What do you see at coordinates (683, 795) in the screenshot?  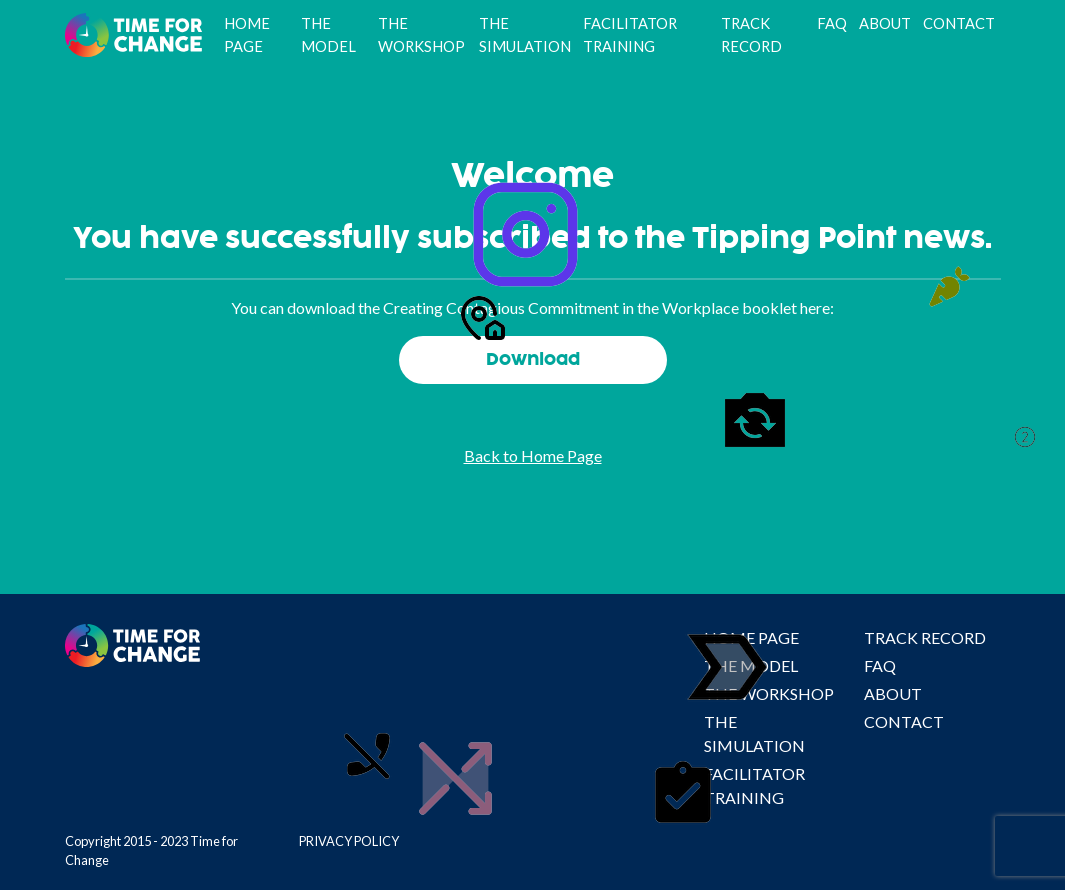 I see `view completed tasks or assignments` at bounding box center [683, 795].